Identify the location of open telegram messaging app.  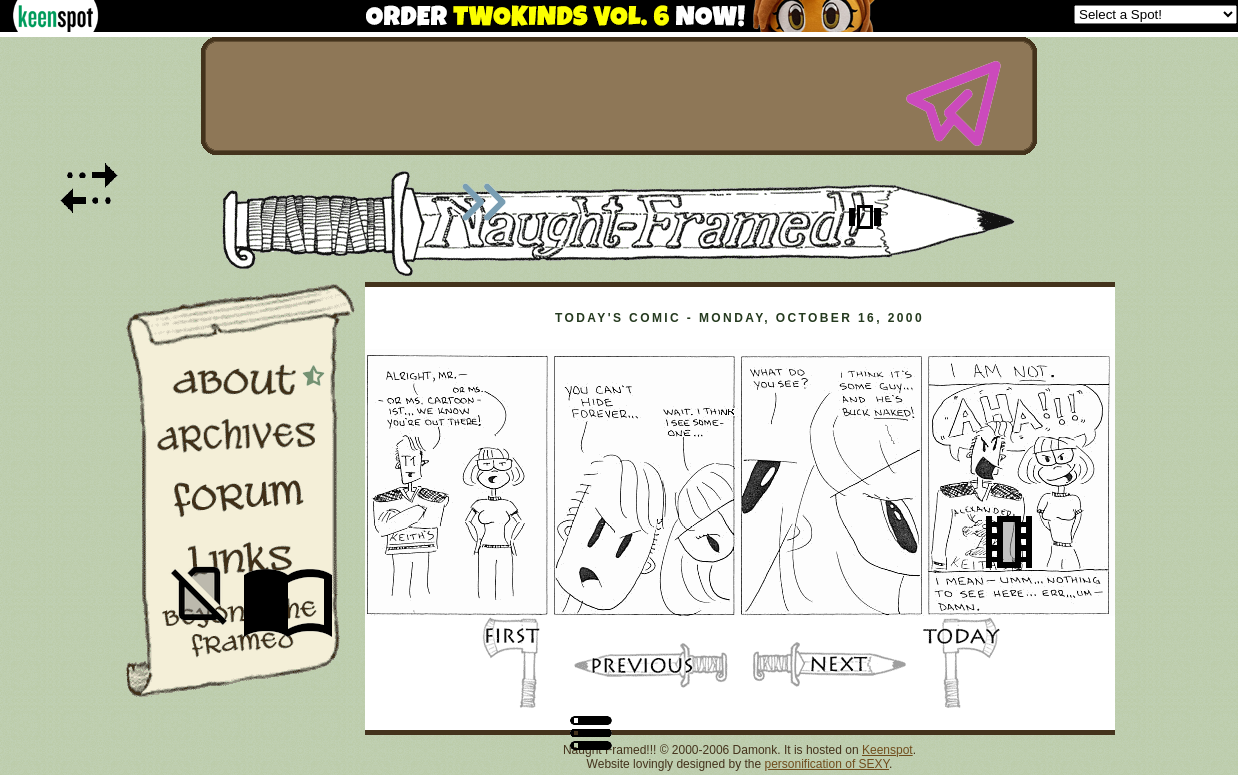
(953, 103).